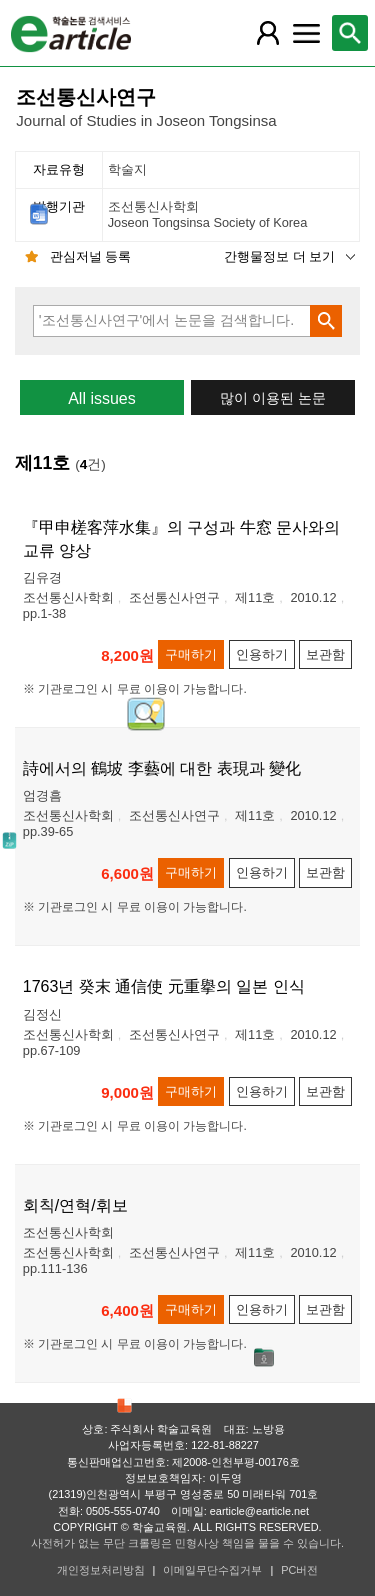  Describe the element at coordinates (124, 1405) in the screenshot. I see `switch to the top-right workspace` at that location.